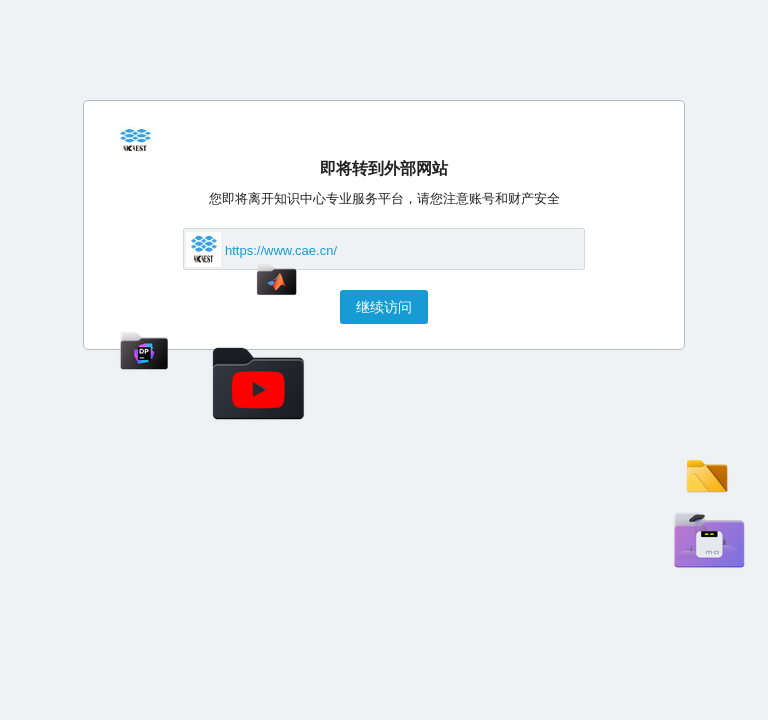 This screenshot has width=768, height=720. Describe the element at coordinates (707, 477) in the screenshot. I see `open files folder` at that location.